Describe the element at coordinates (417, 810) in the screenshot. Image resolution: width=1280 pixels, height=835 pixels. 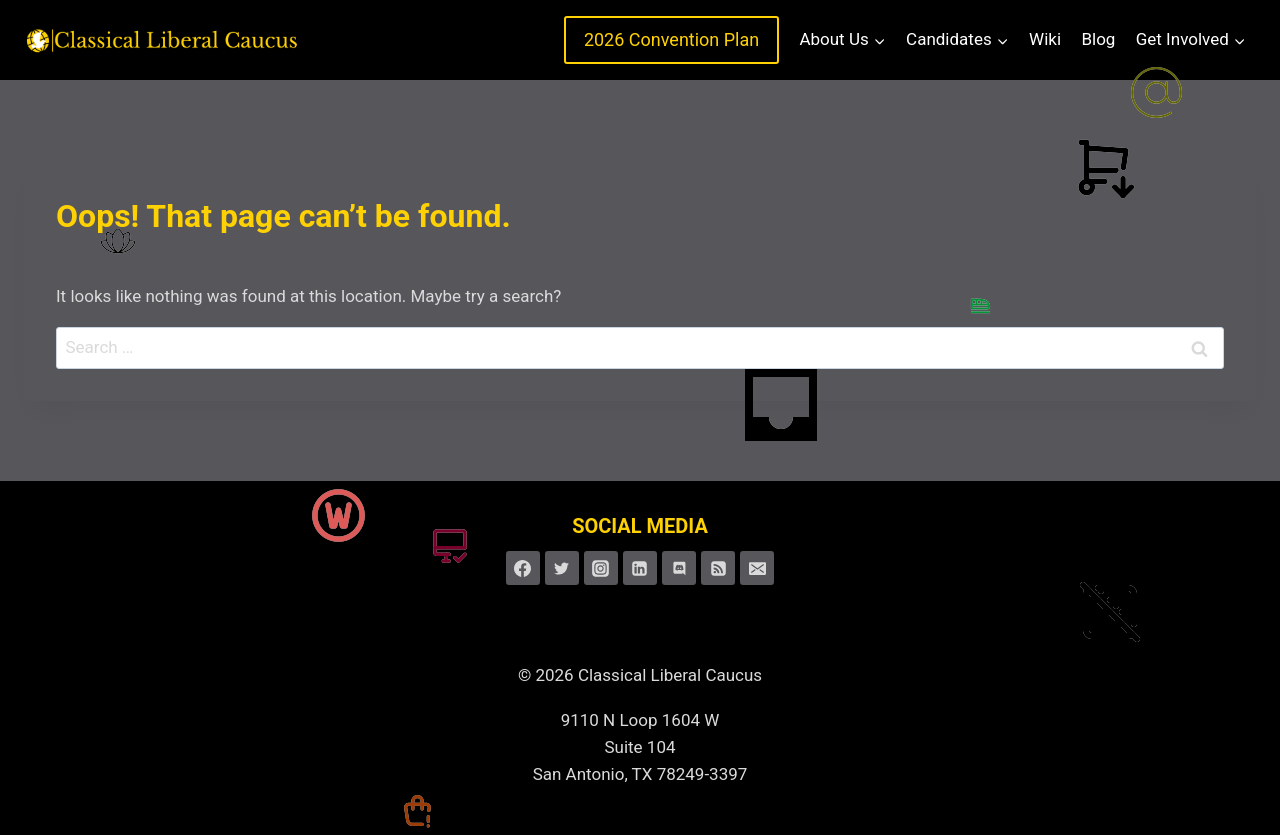
I see `shopping bag requires attention or action` at that location.